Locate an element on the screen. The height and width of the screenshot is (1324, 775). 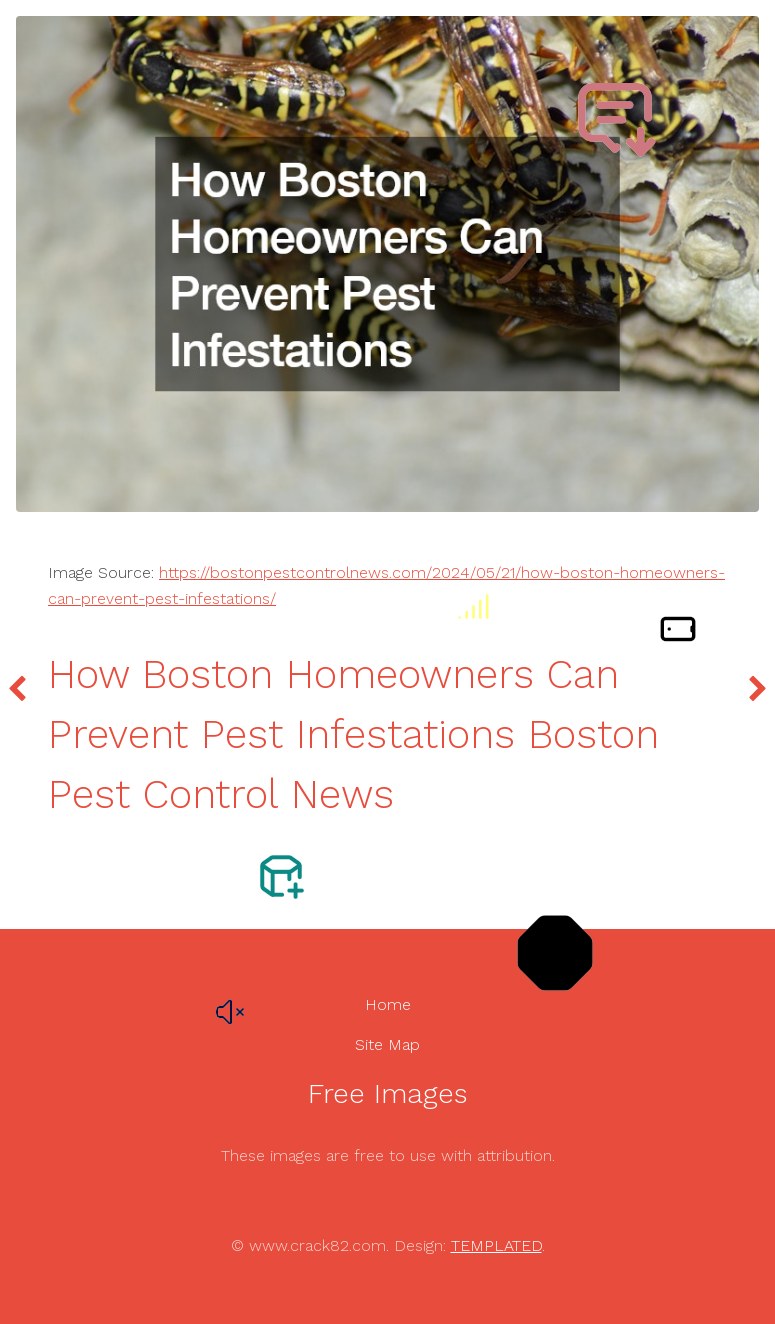
mute audio or sound is located at coordinates (230, 1012).